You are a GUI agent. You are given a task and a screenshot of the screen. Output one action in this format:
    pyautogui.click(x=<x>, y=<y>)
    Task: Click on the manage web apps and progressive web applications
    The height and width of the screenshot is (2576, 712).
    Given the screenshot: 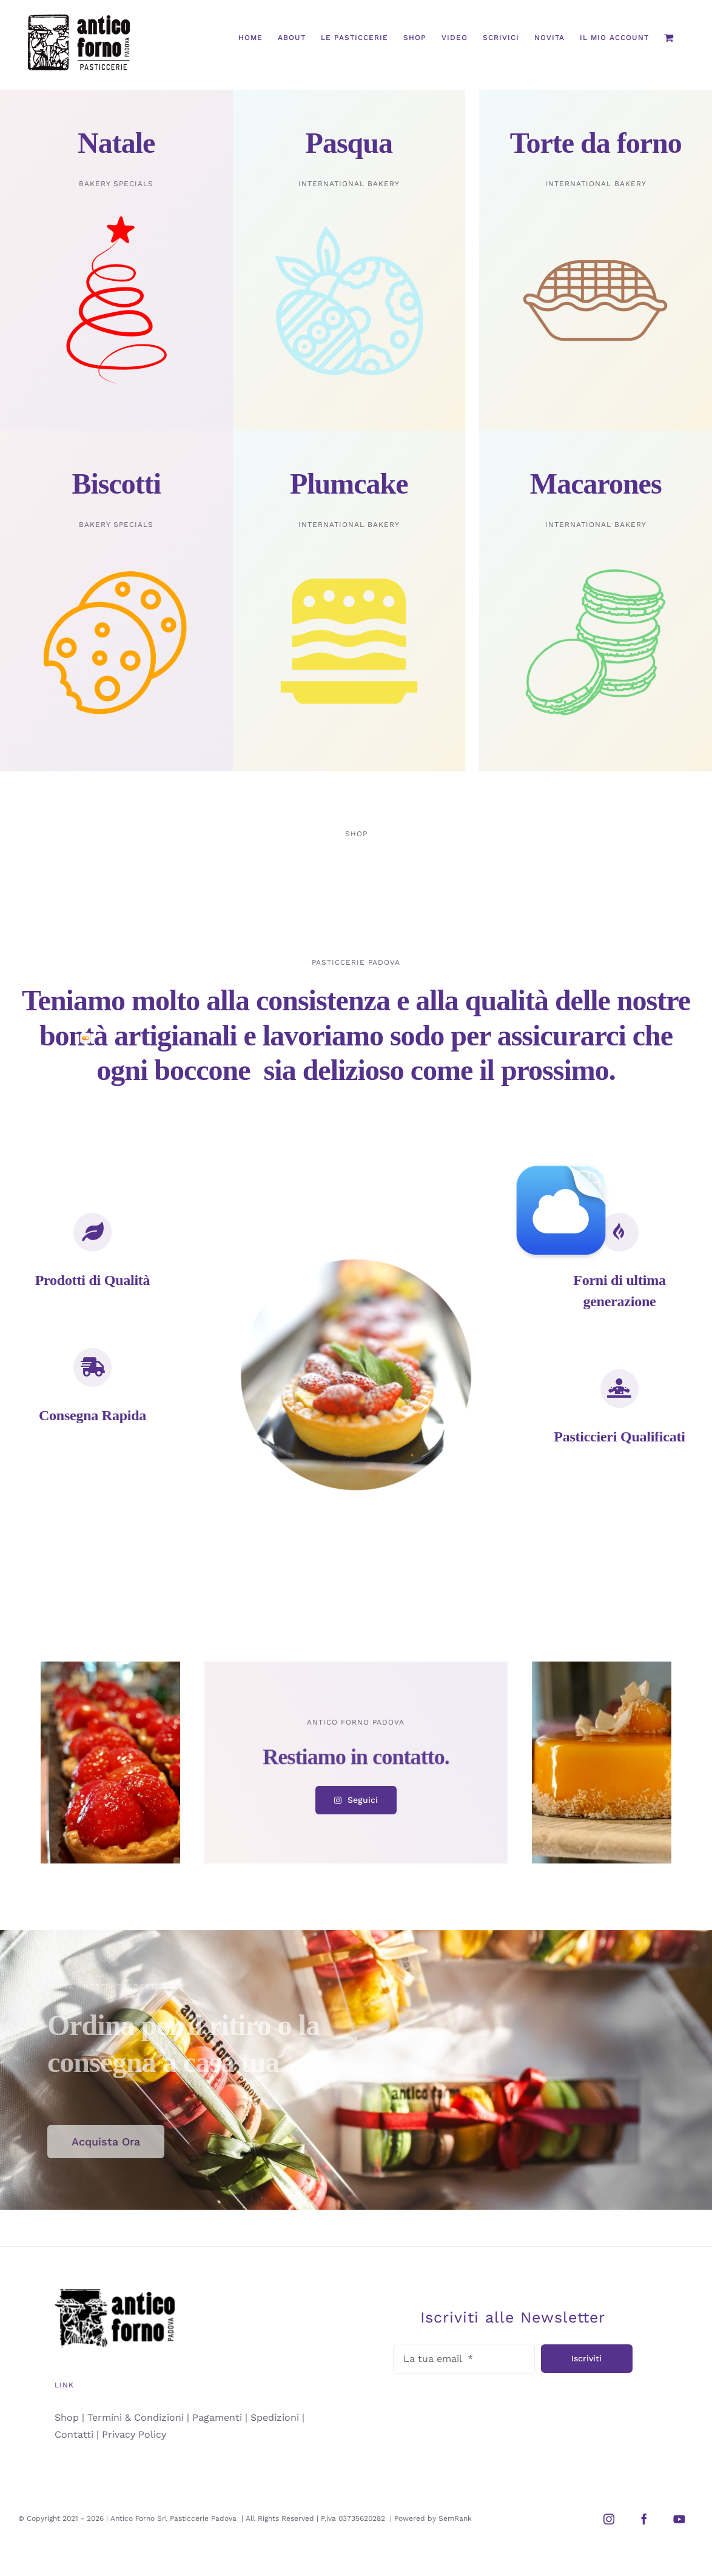 What is the action you would take?
    pyautogui.click(x=561, y=1210)
    